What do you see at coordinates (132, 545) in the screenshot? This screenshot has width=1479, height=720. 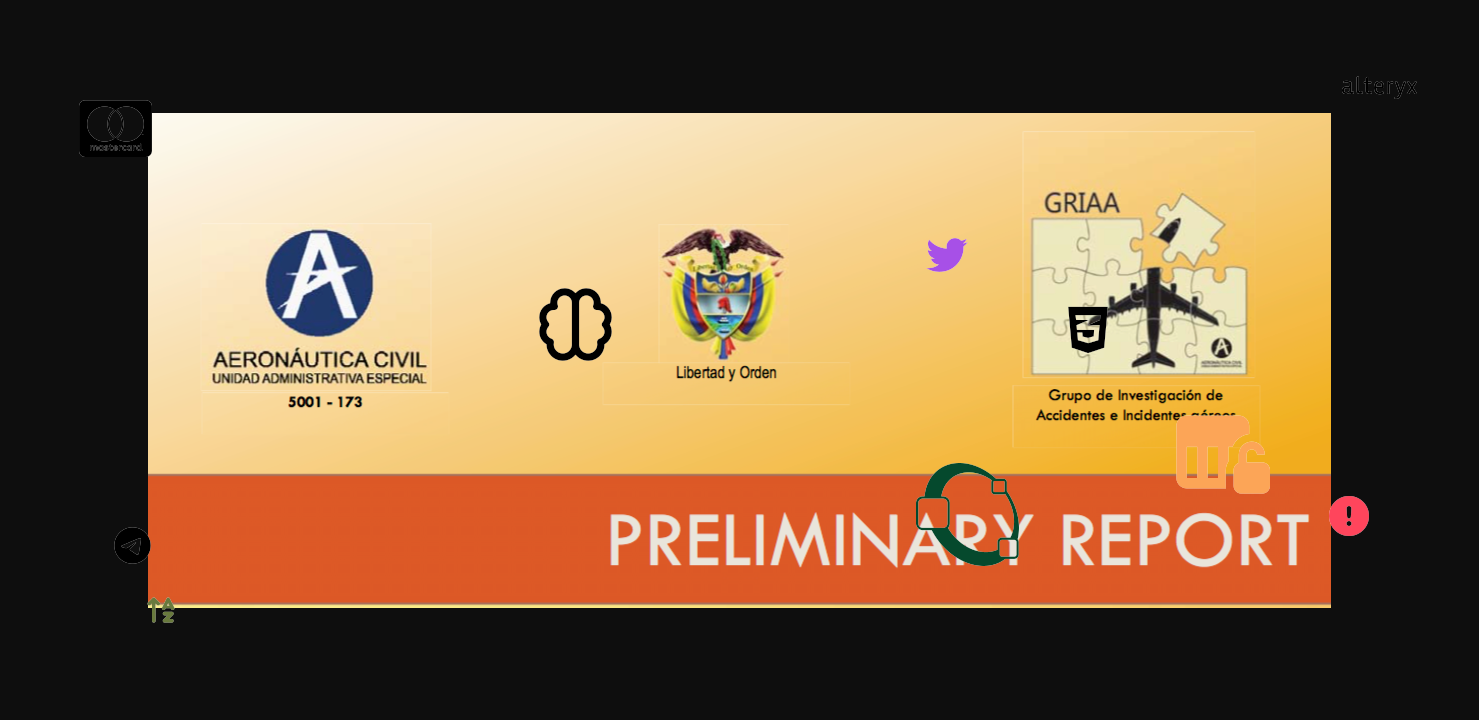 I see `open Telegram messaging app` at bounding box center [132, 545].